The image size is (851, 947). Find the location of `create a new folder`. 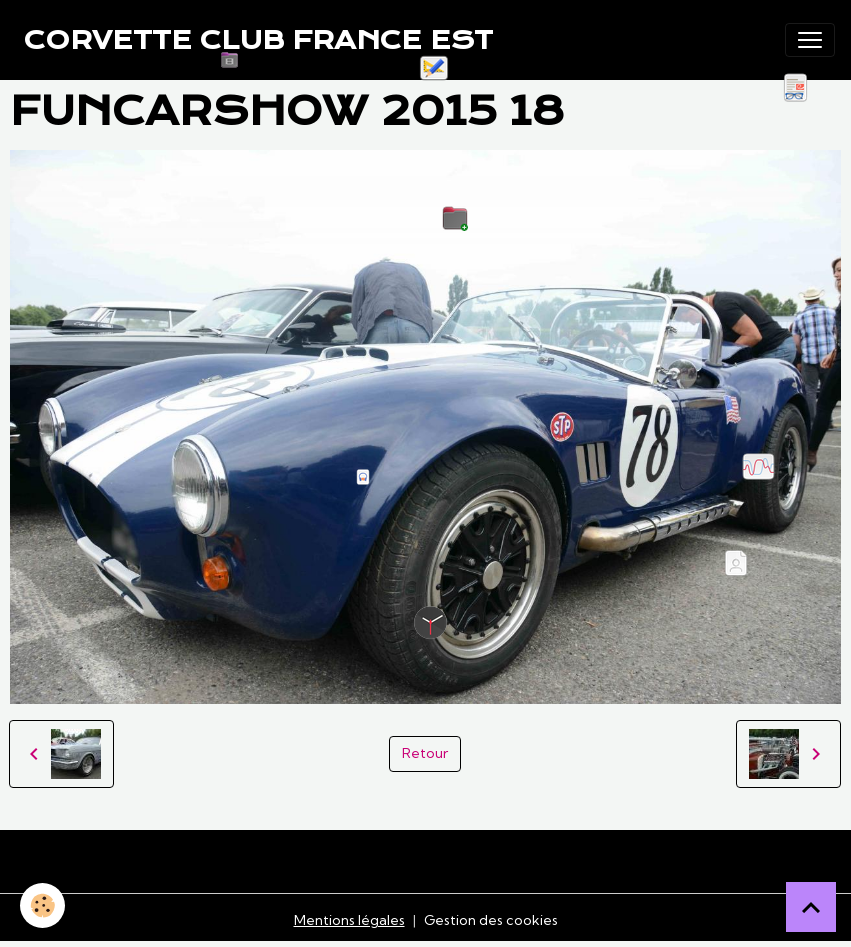

create a new folder is located at coordinates (455, 218).